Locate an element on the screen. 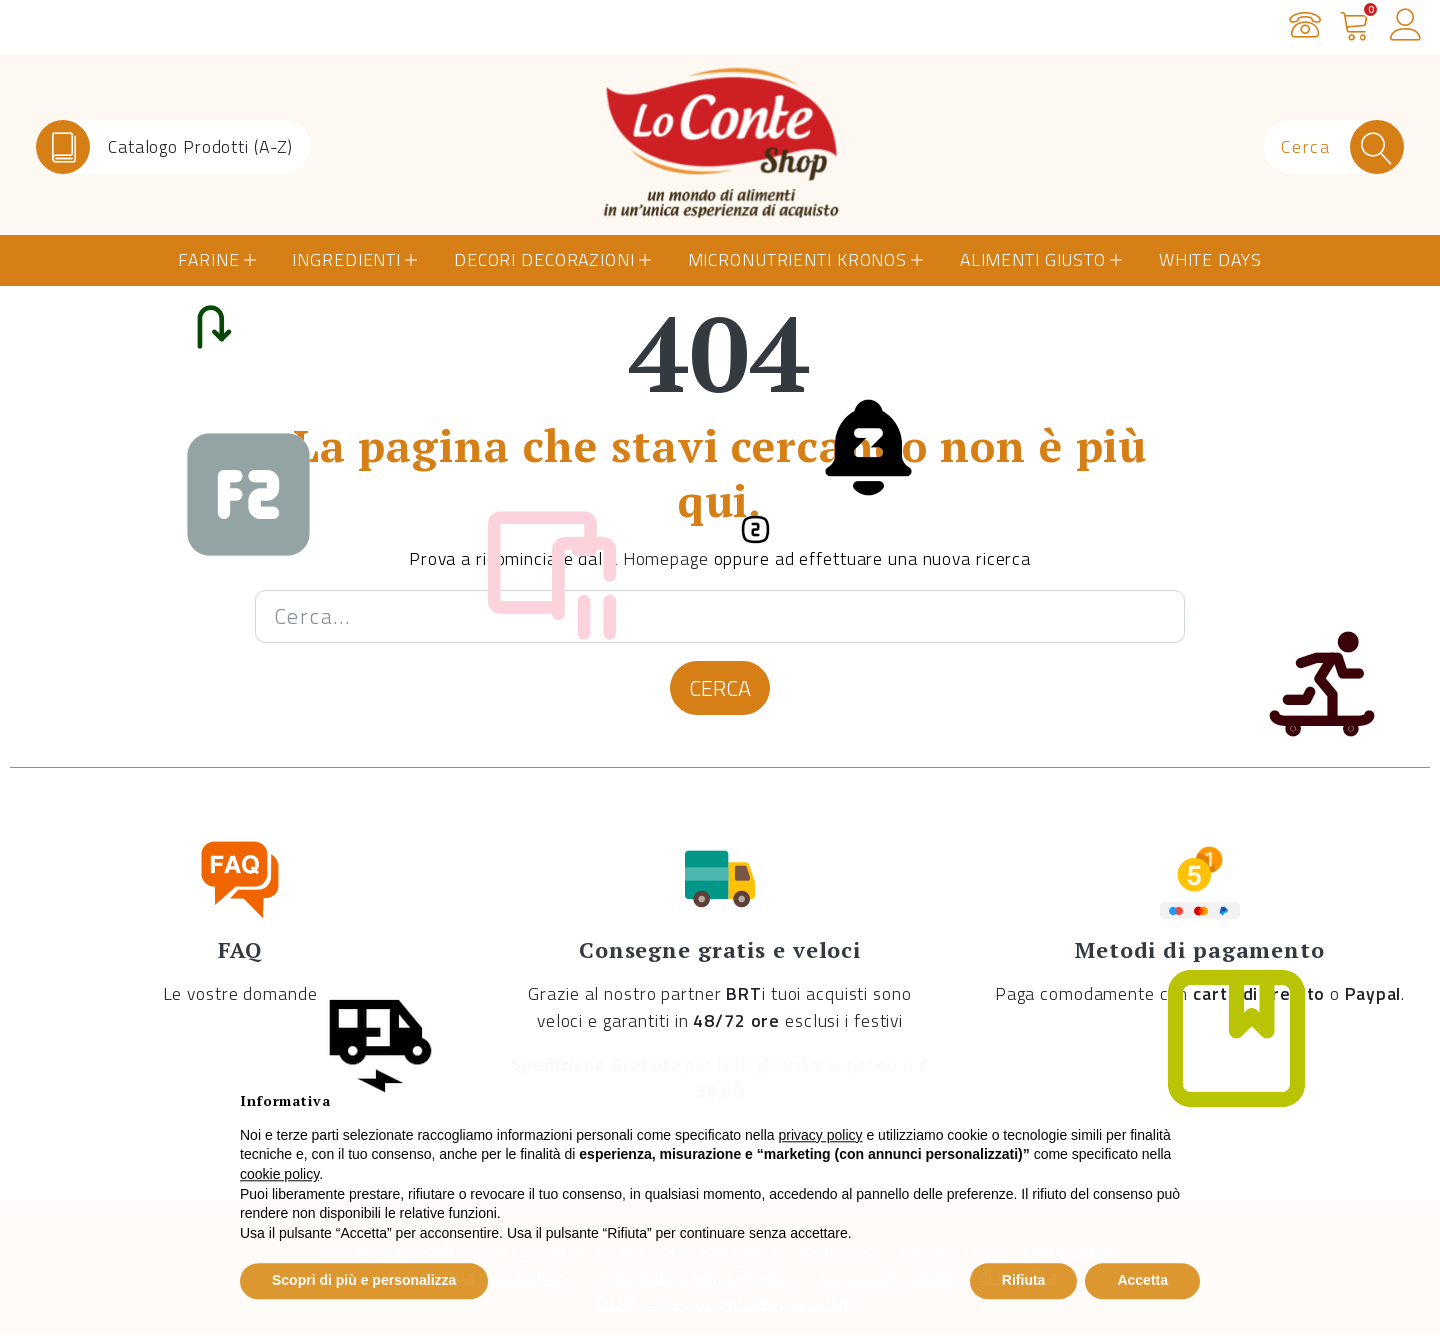 The image size is (1440, 1334). select electric rickshaw as transport option is located at coordinates (380, 1041).